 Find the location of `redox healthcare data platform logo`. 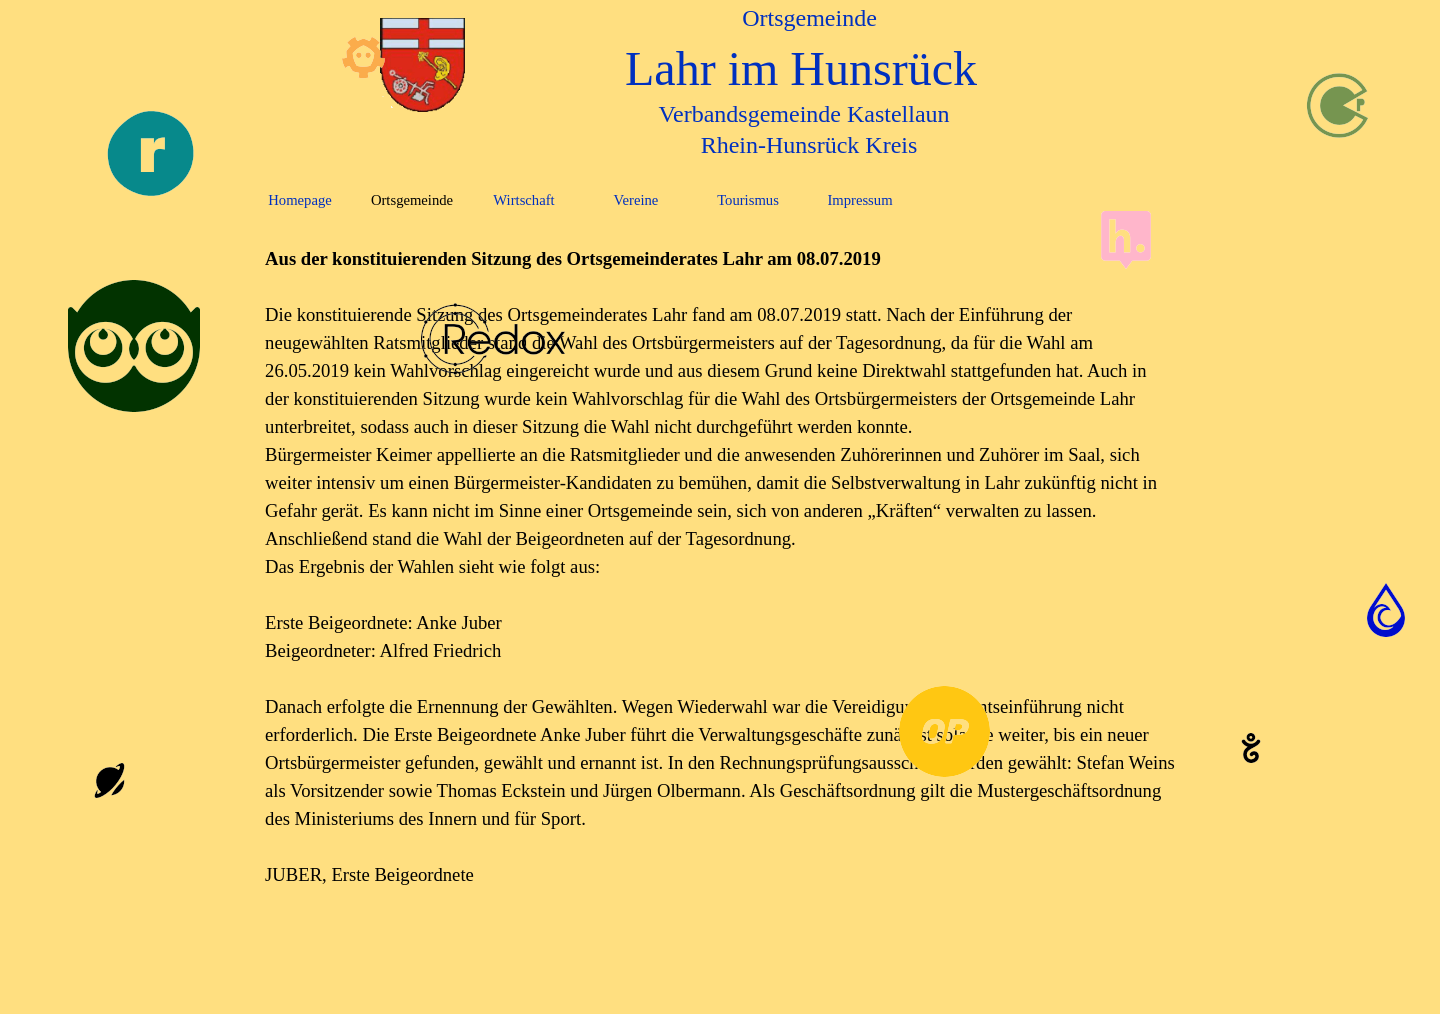

redox healthcare data platform logo is located at coordinates (493, 339).